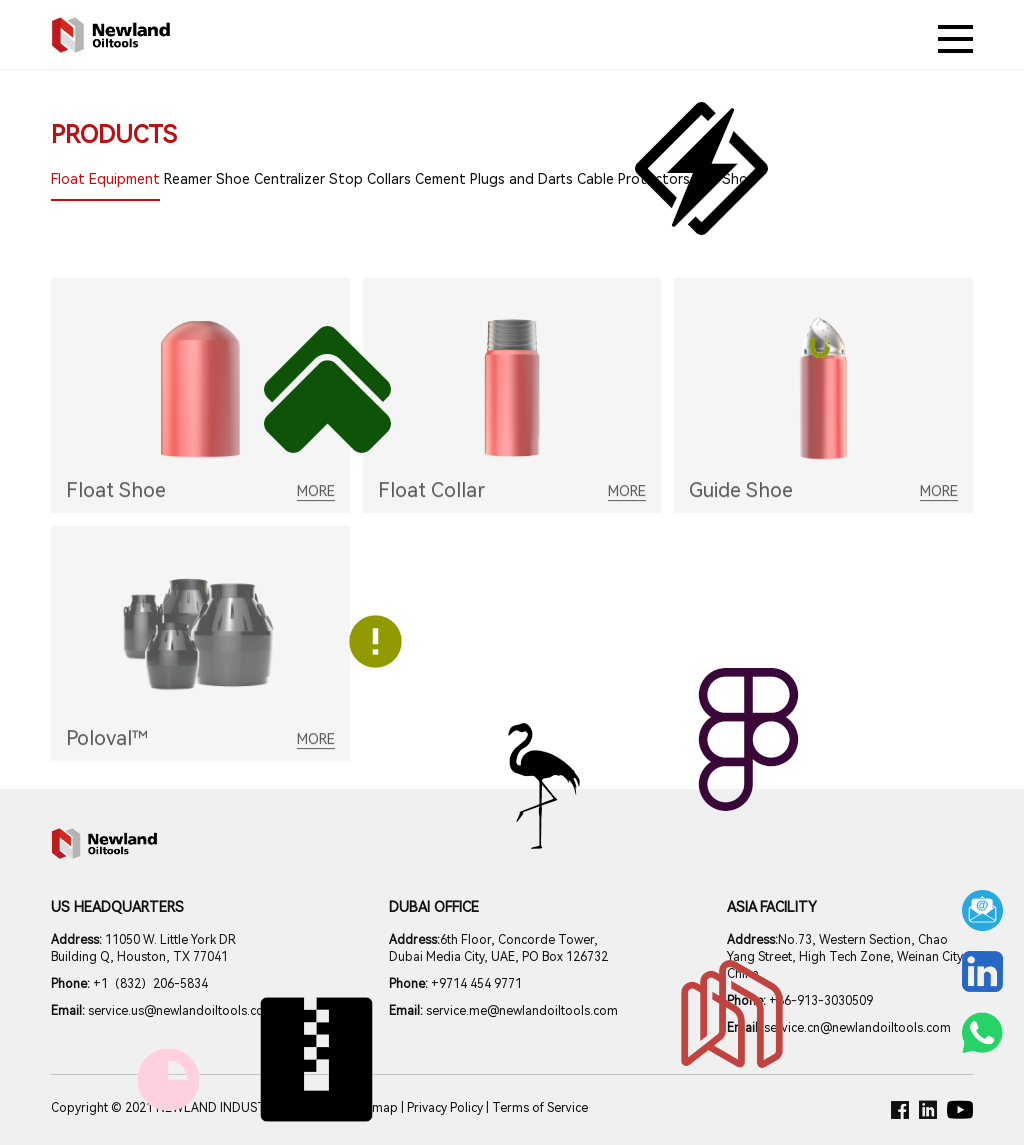 The height and width of the screenshot is (1145, 1024). I want to click on ubiquiti networks company logo, so click(820, 348).